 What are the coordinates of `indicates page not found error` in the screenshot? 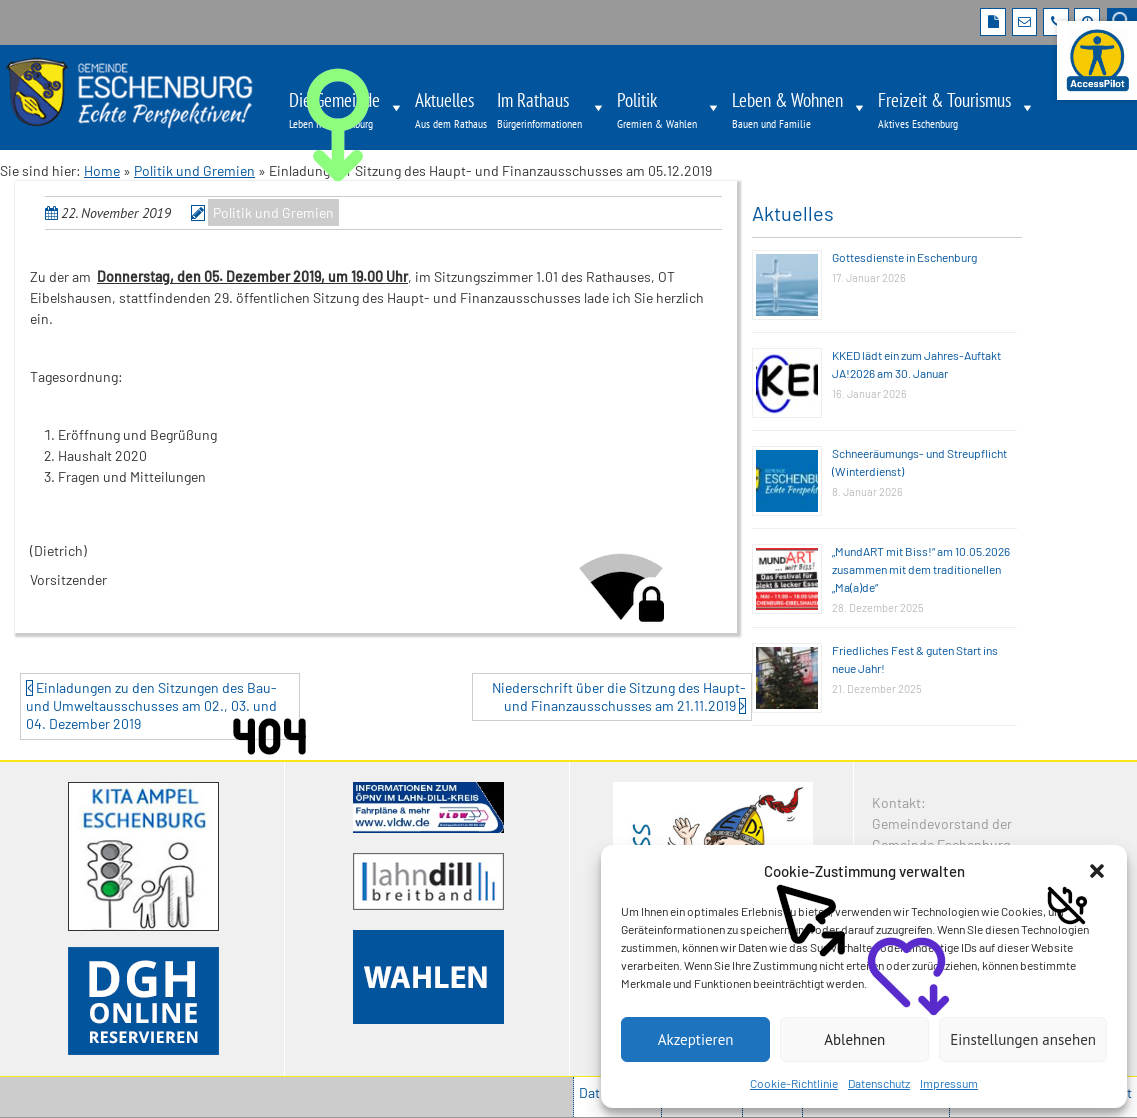 It's located at (269, 736).